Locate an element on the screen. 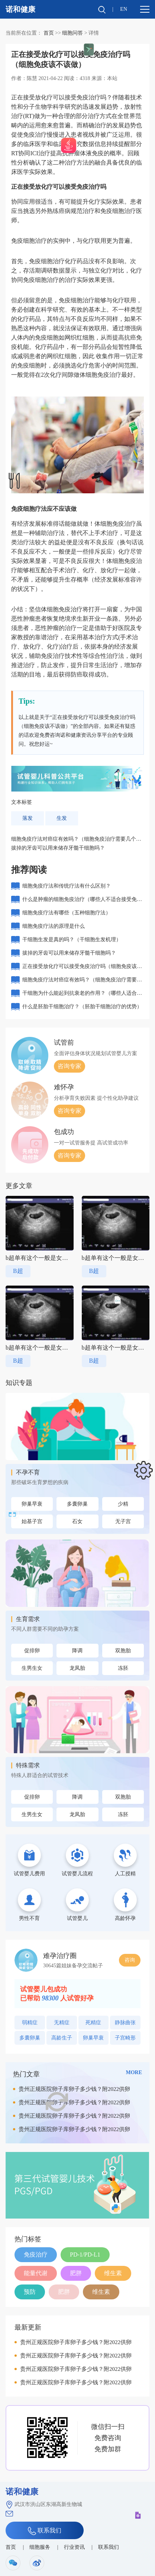  a C++ source code file is located at coordinates (117, 1300).